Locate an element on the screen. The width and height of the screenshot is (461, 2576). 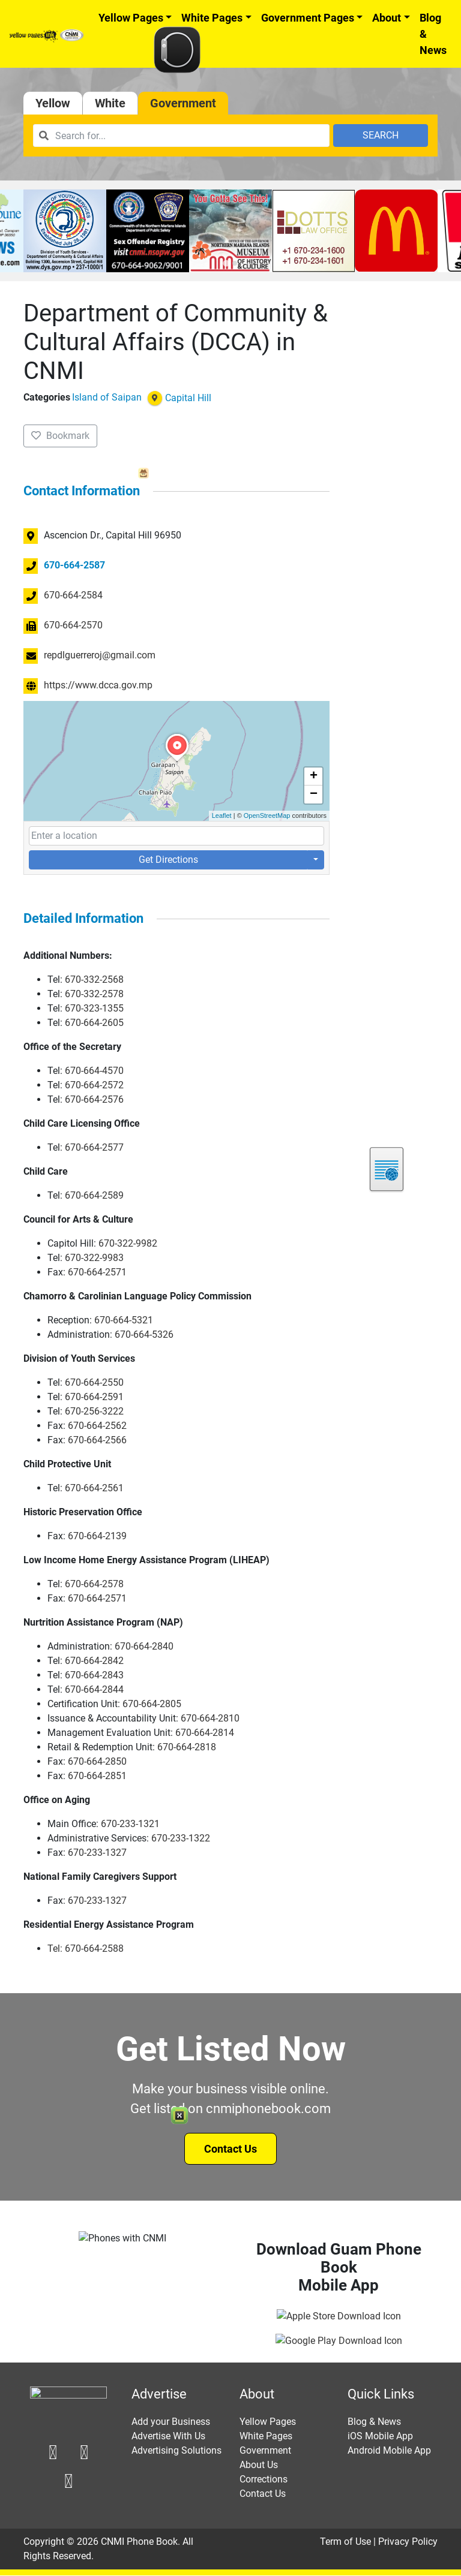
a web template or HTML document file is located at coordinates (387, 1170).